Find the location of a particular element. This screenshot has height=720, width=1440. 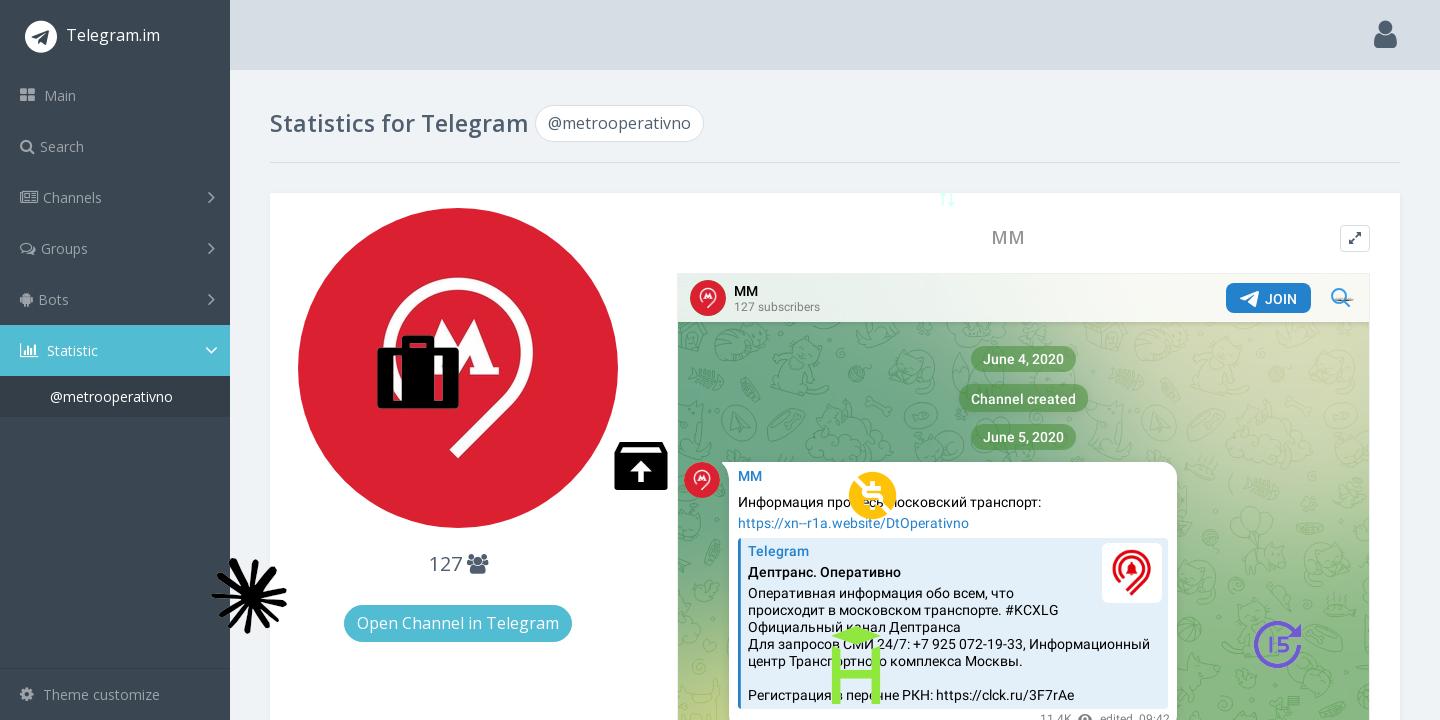

open the Claude AI assistant app is located at coordinates (249, 596).